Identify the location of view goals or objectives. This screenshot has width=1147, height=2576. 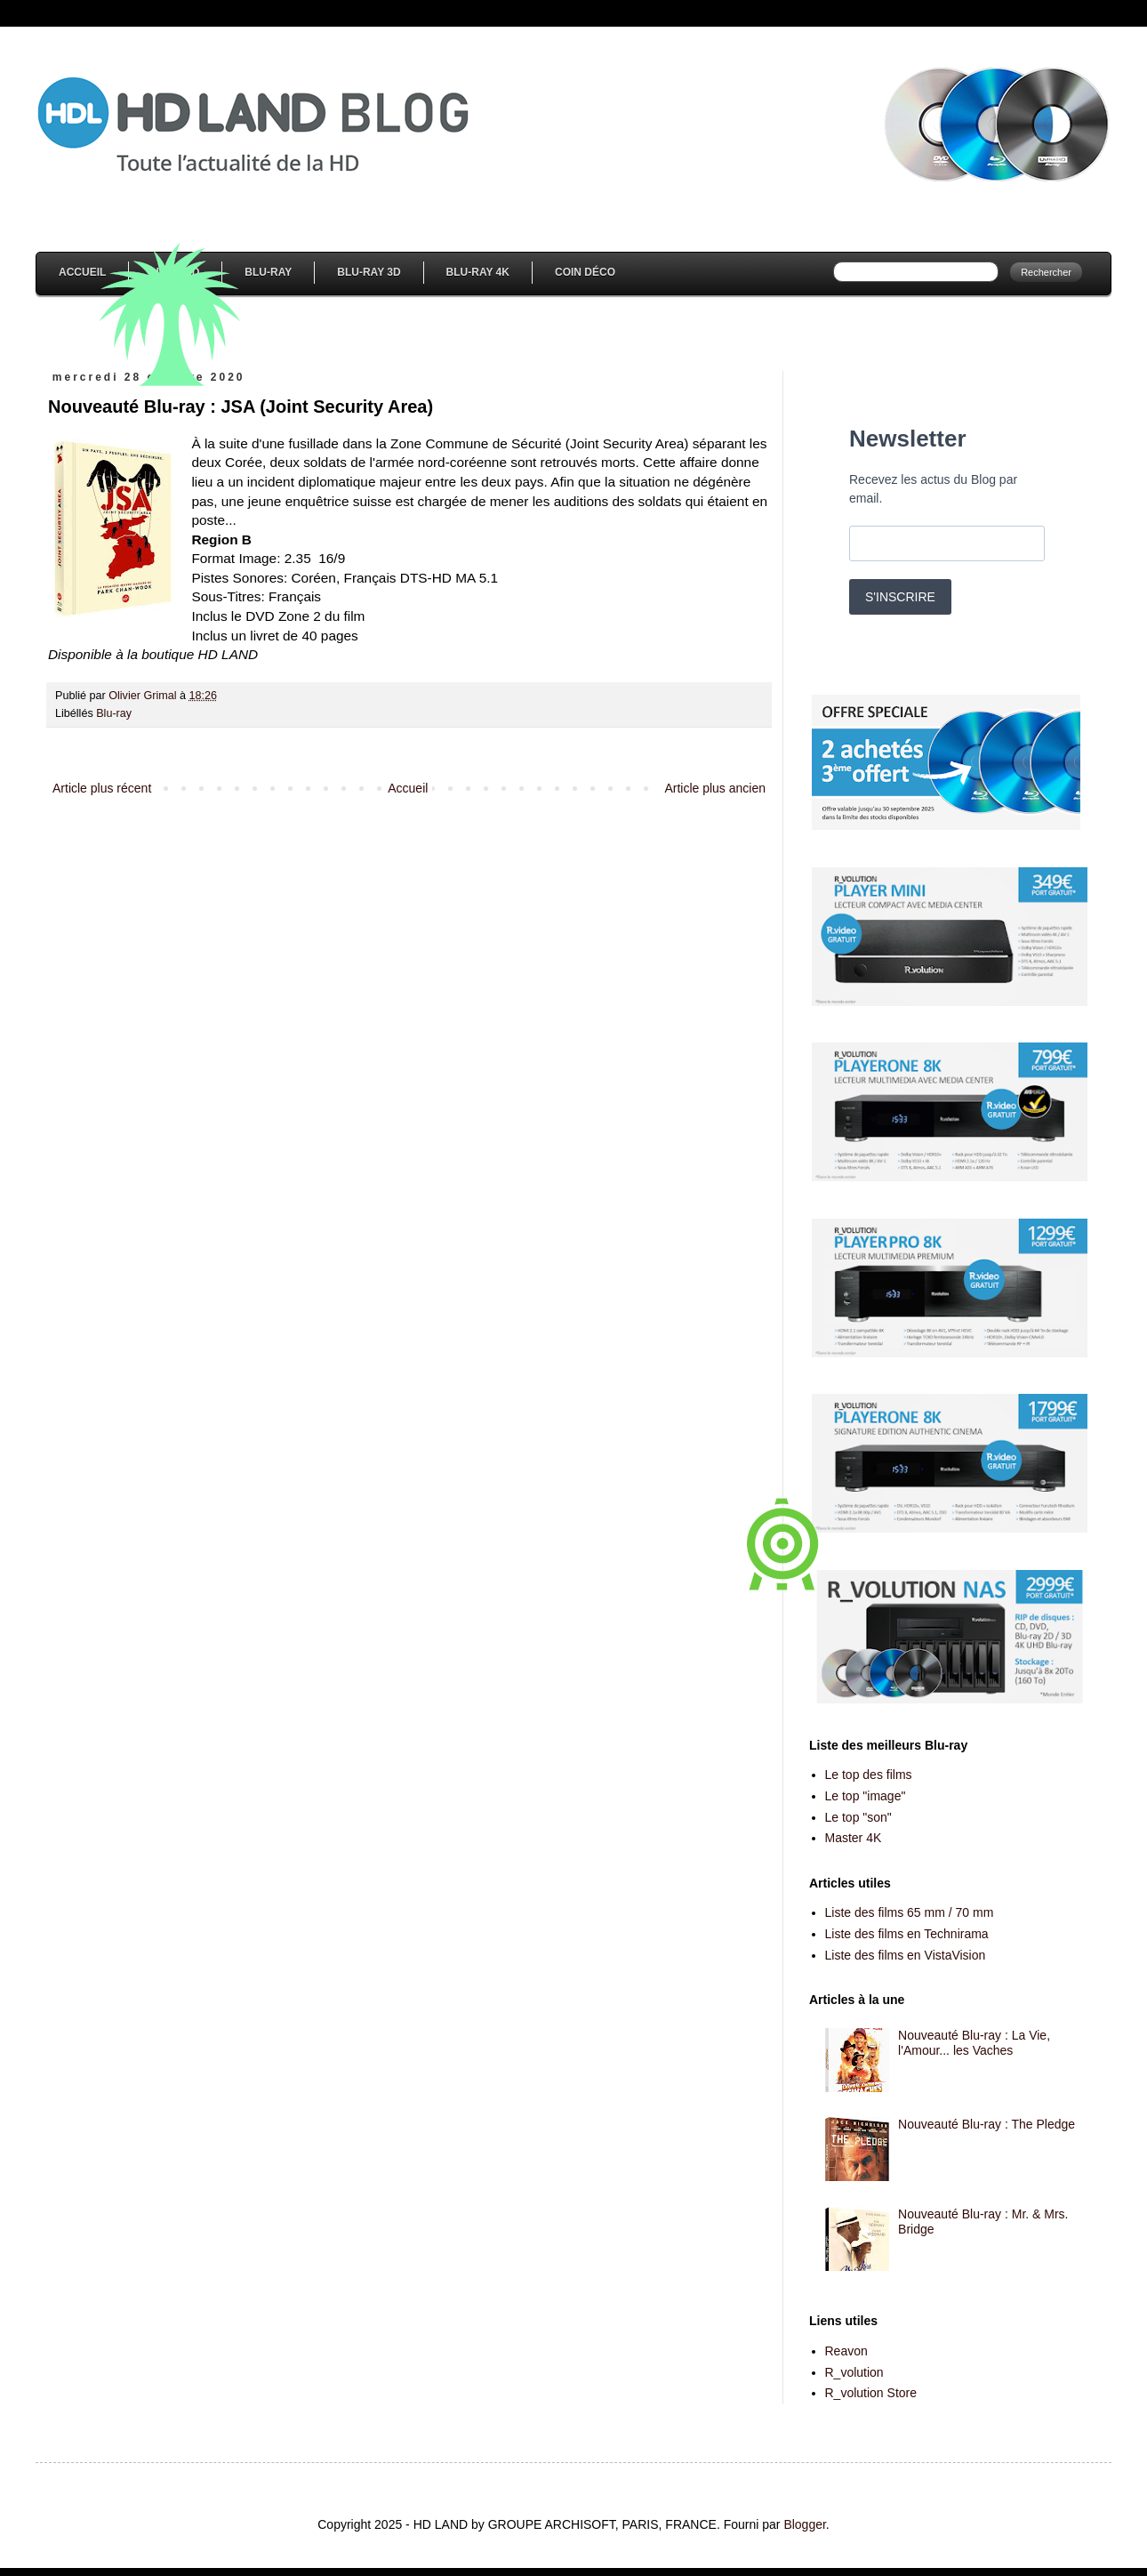
(782, 1544).